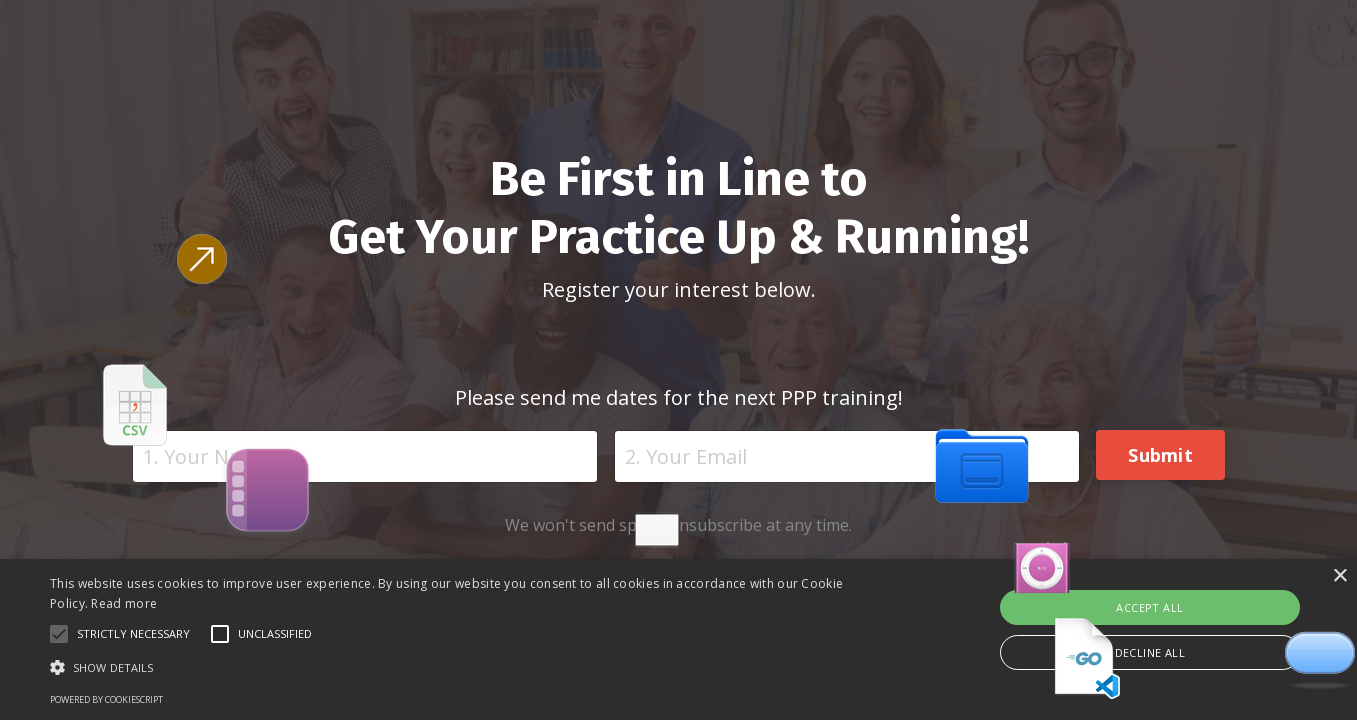 This screenshot has width=1357, height=720. I want to click on access ubuntu panel preferences, so click(267, 491).